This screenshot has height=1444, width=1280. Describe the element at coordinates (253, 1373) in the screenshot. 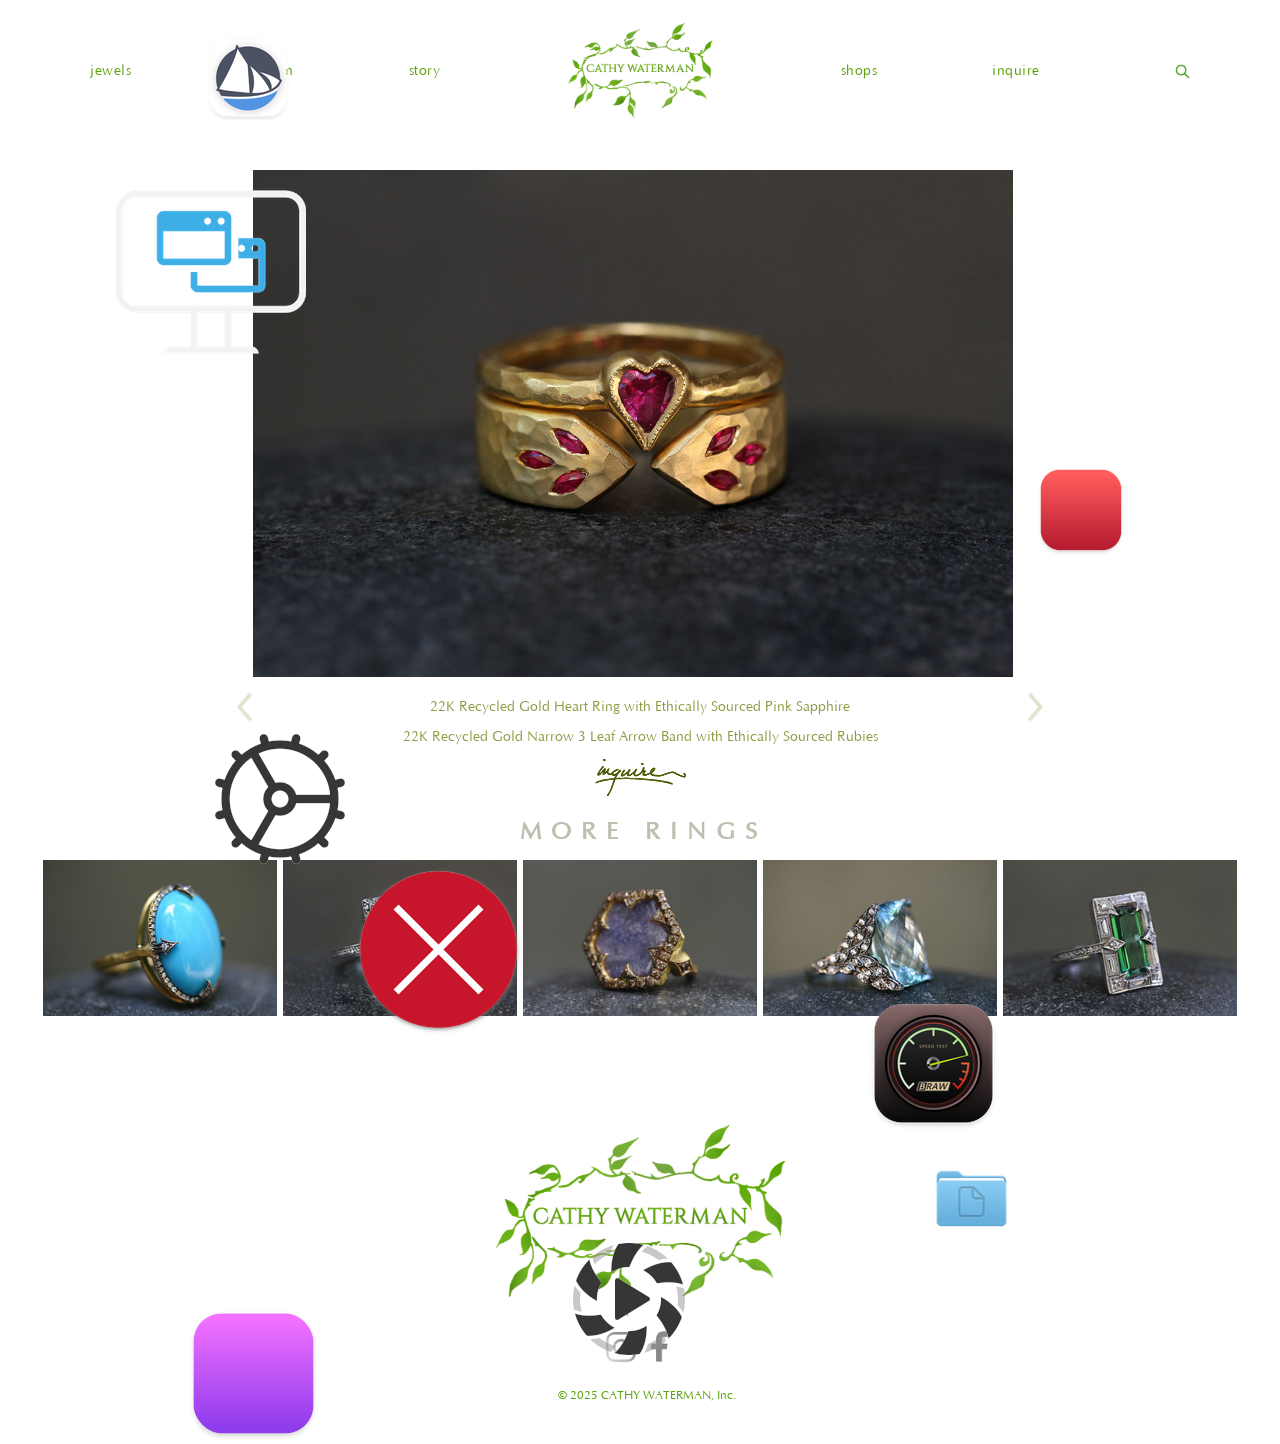

I see `placeholder template for a macOS app icon` at that location.